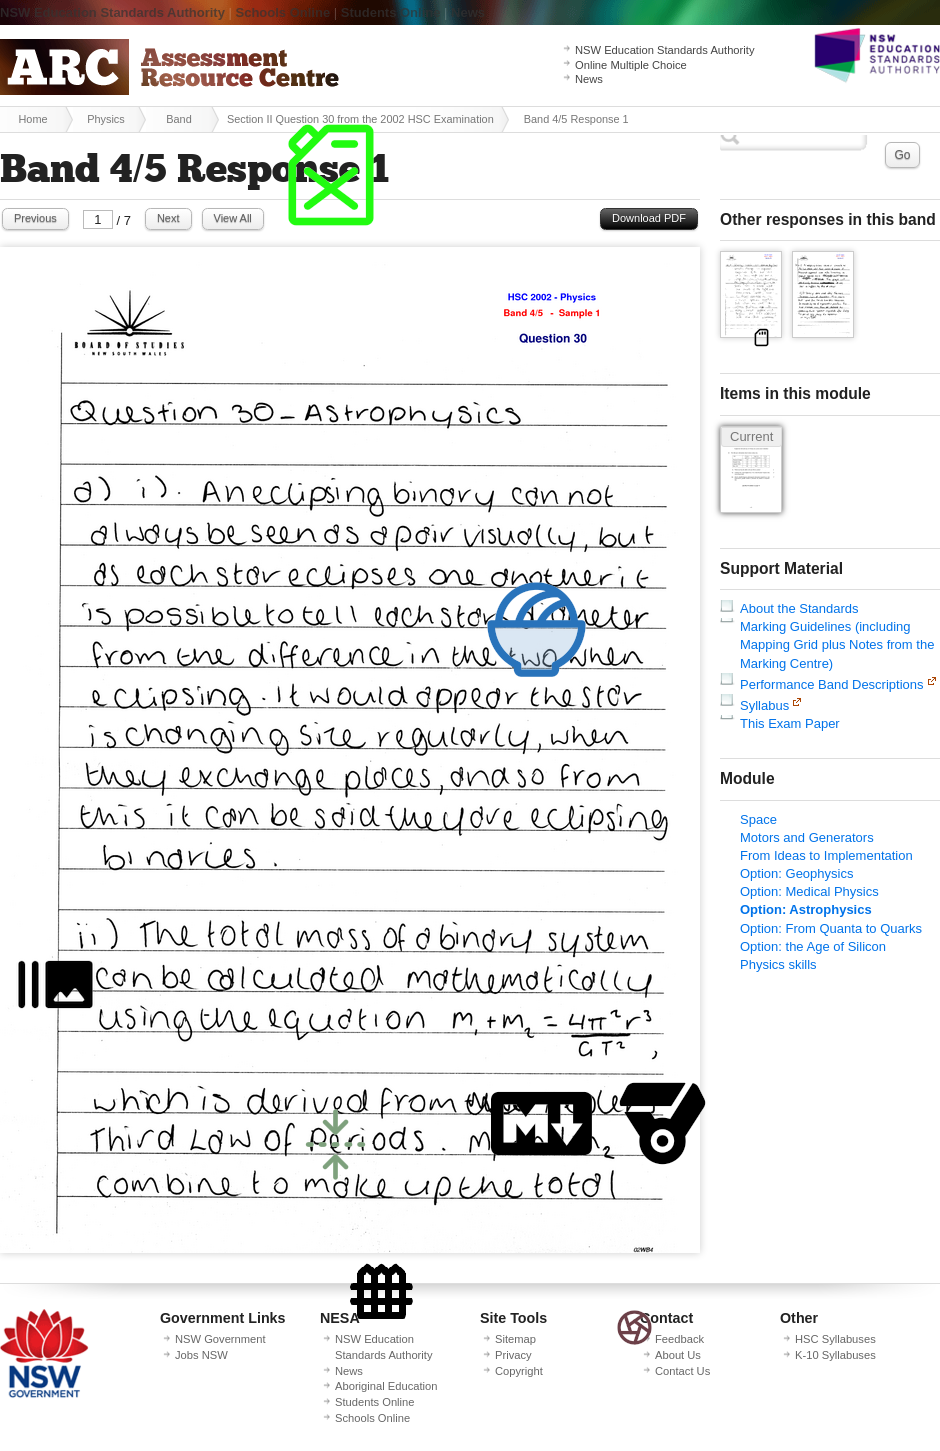  What do you see at coordinates (331, 175) in the screenshot?
I see `indicates fuel or gas-related settings` at bounding box center [331, 175].